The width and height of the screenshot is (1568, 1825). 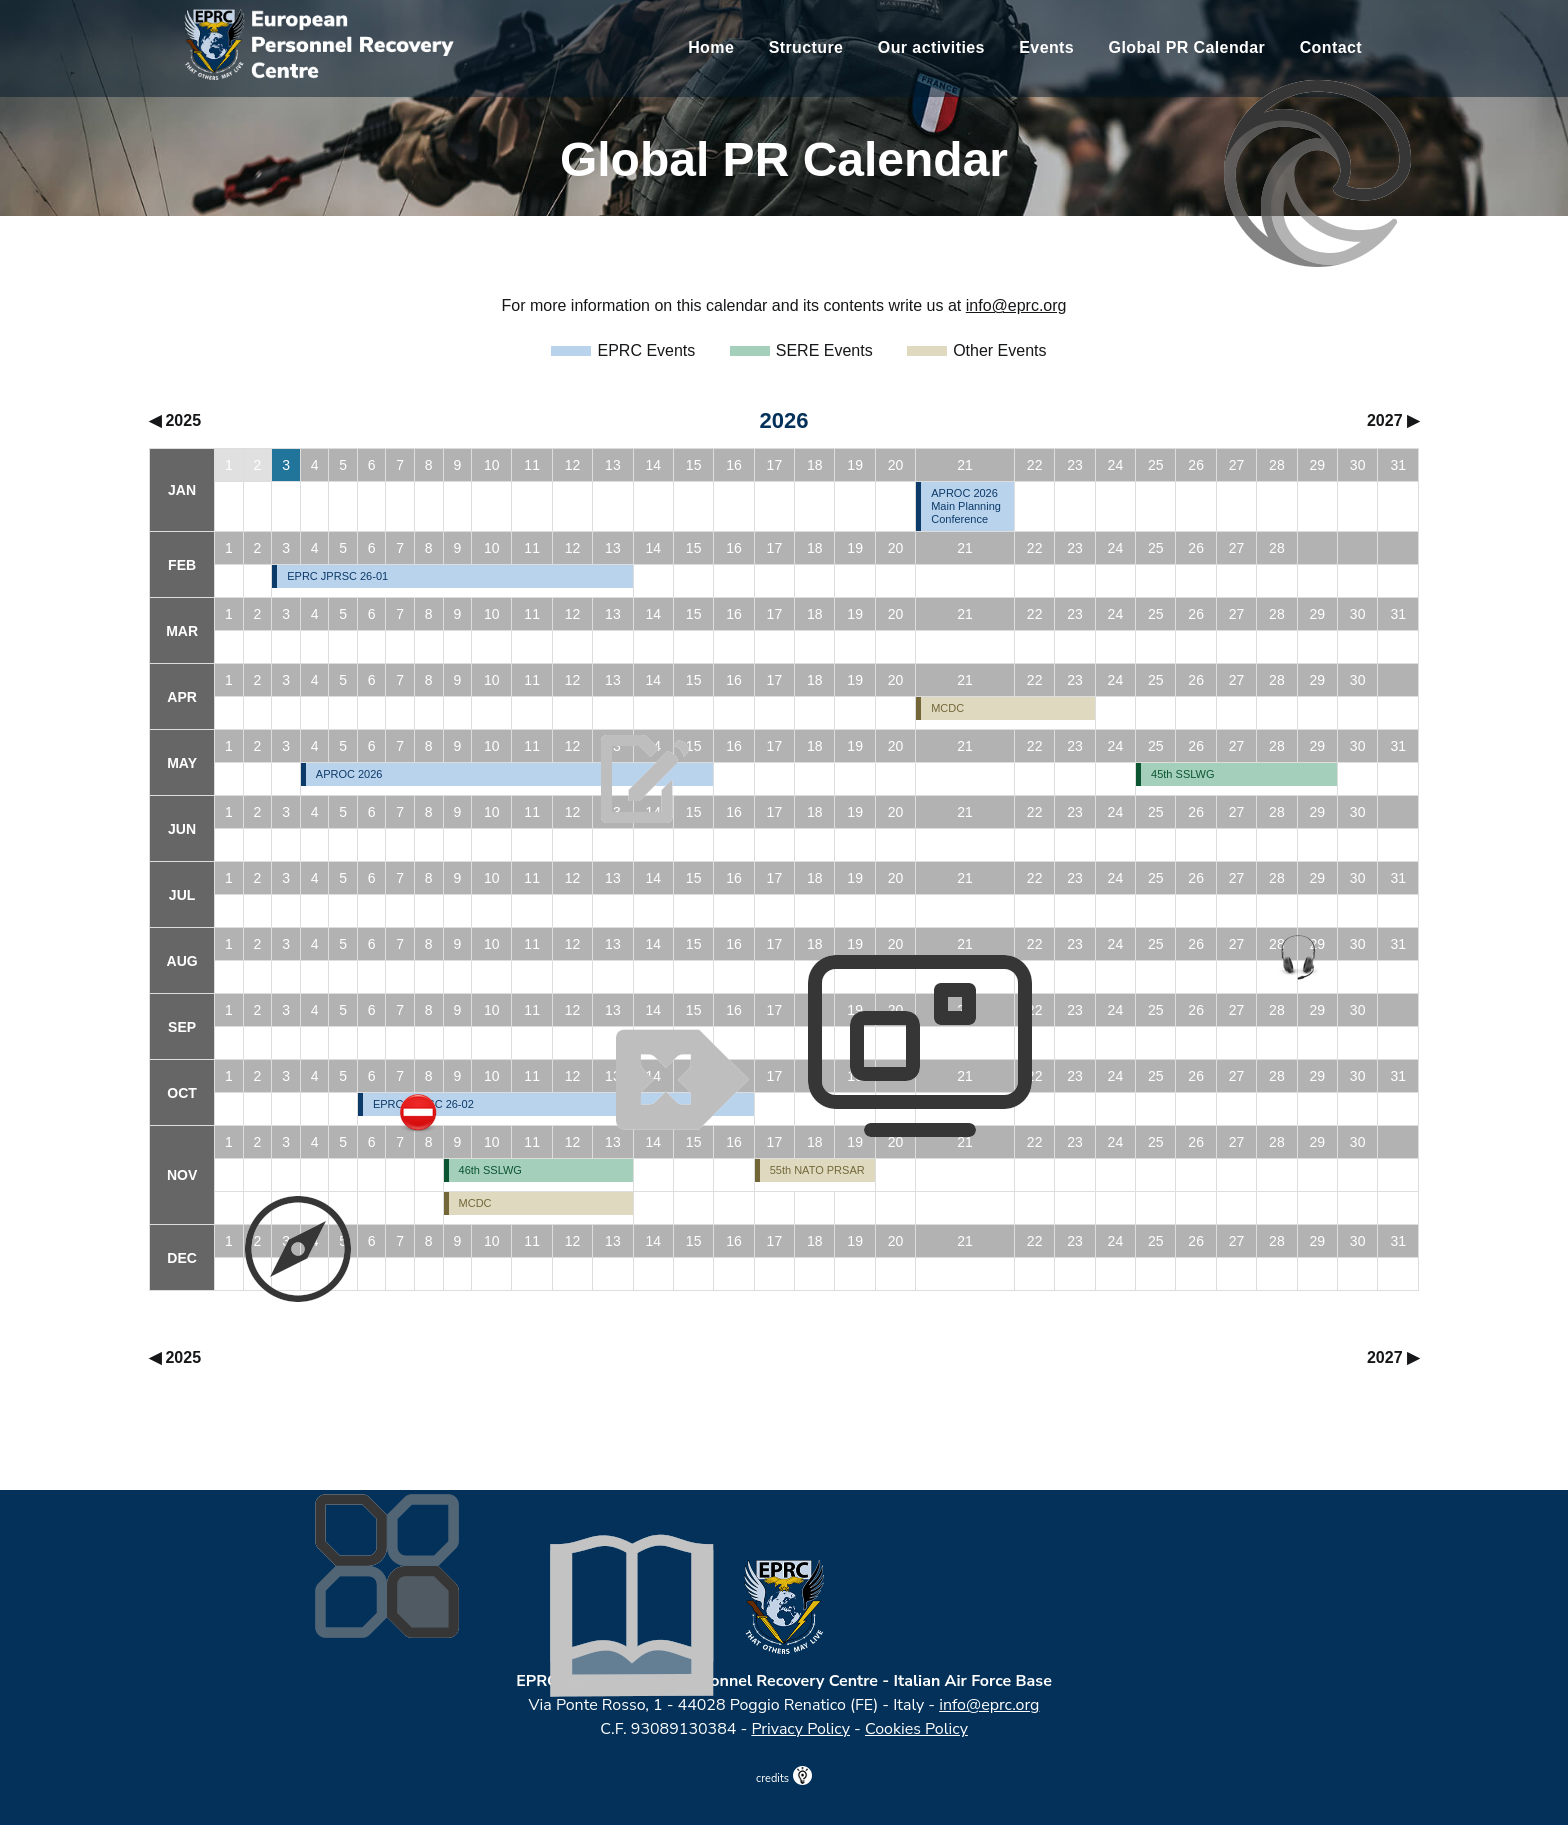 What do you see at coordinates (682, 1079) in the screenshot?
I see `clear text input field (right-to-left layout)` at bounding box center [682, 1079].